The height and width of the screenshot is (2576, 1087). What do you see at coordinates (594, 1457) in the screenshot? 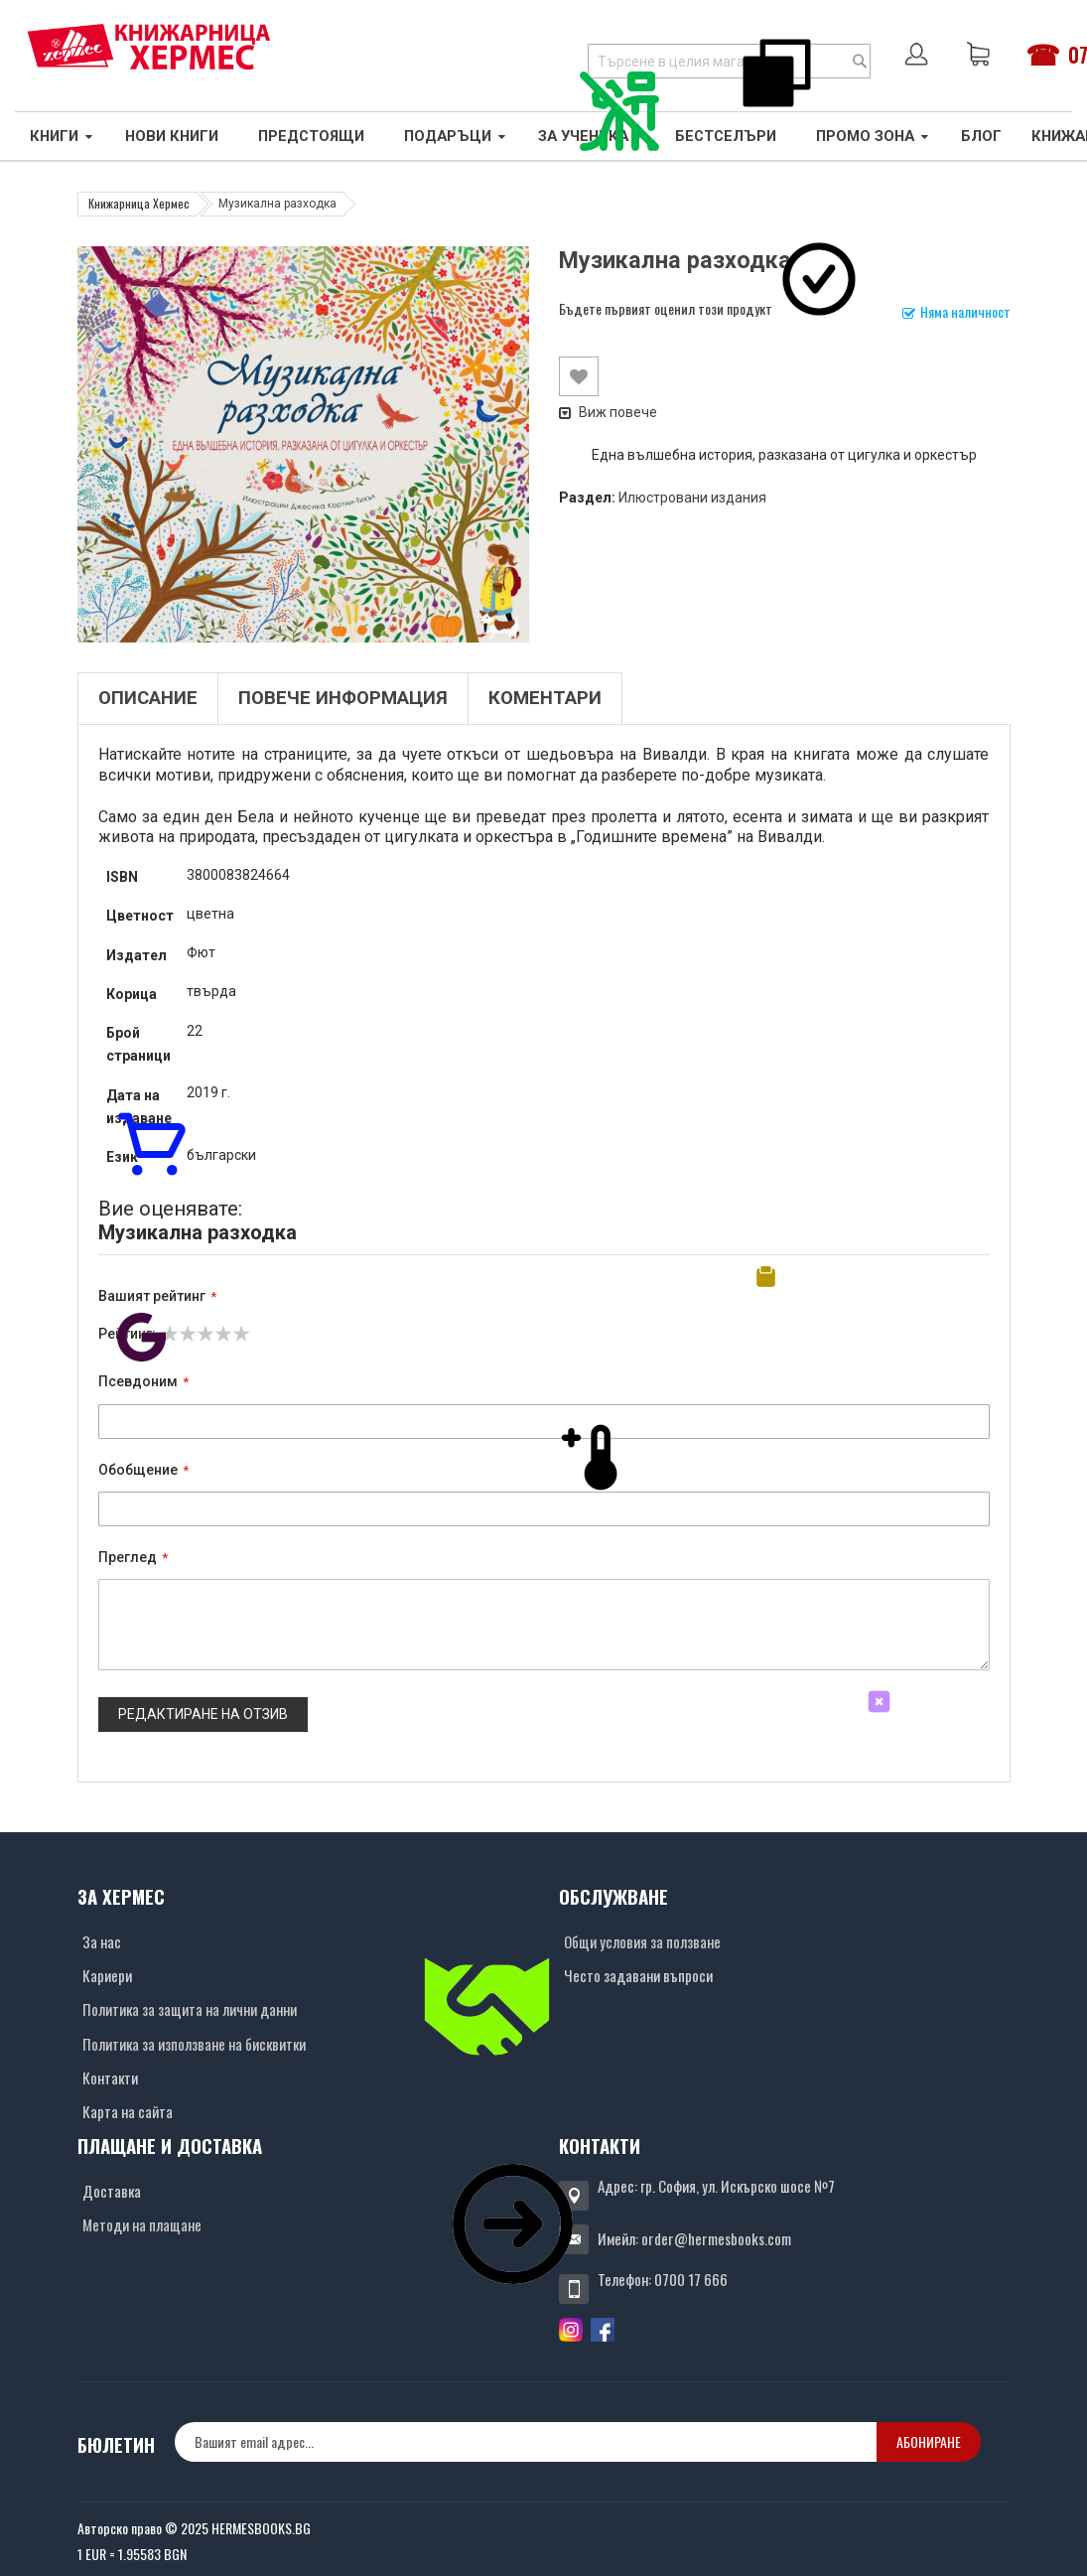
I see `increase temperature setting` at bounding box center [594, 1457].